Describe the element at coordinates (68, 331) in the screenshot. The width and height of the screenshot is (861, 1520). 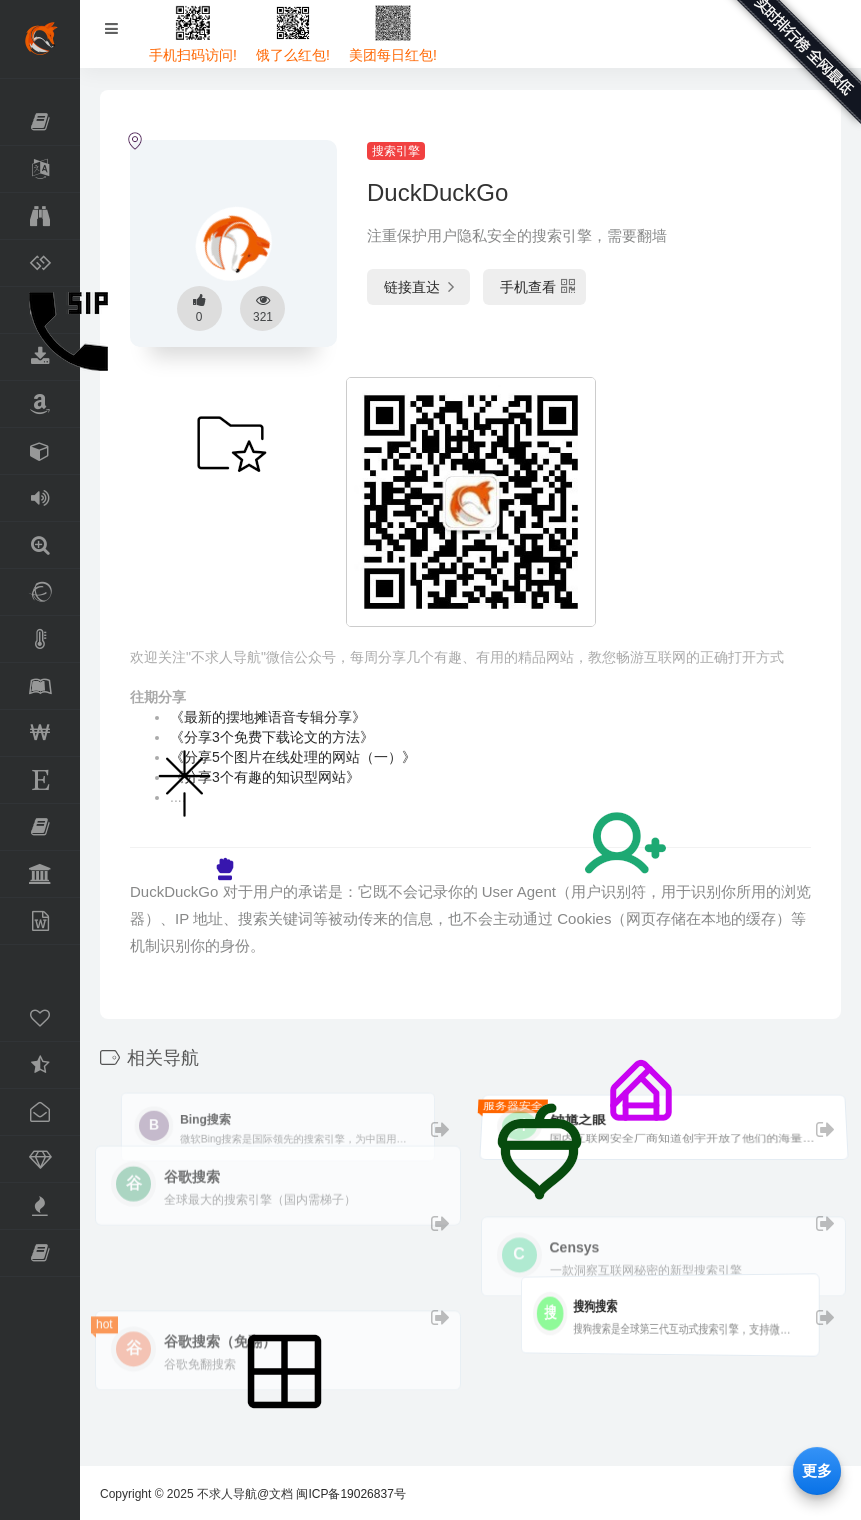
I see `make a SIP (internet-based) phone call` at that location.